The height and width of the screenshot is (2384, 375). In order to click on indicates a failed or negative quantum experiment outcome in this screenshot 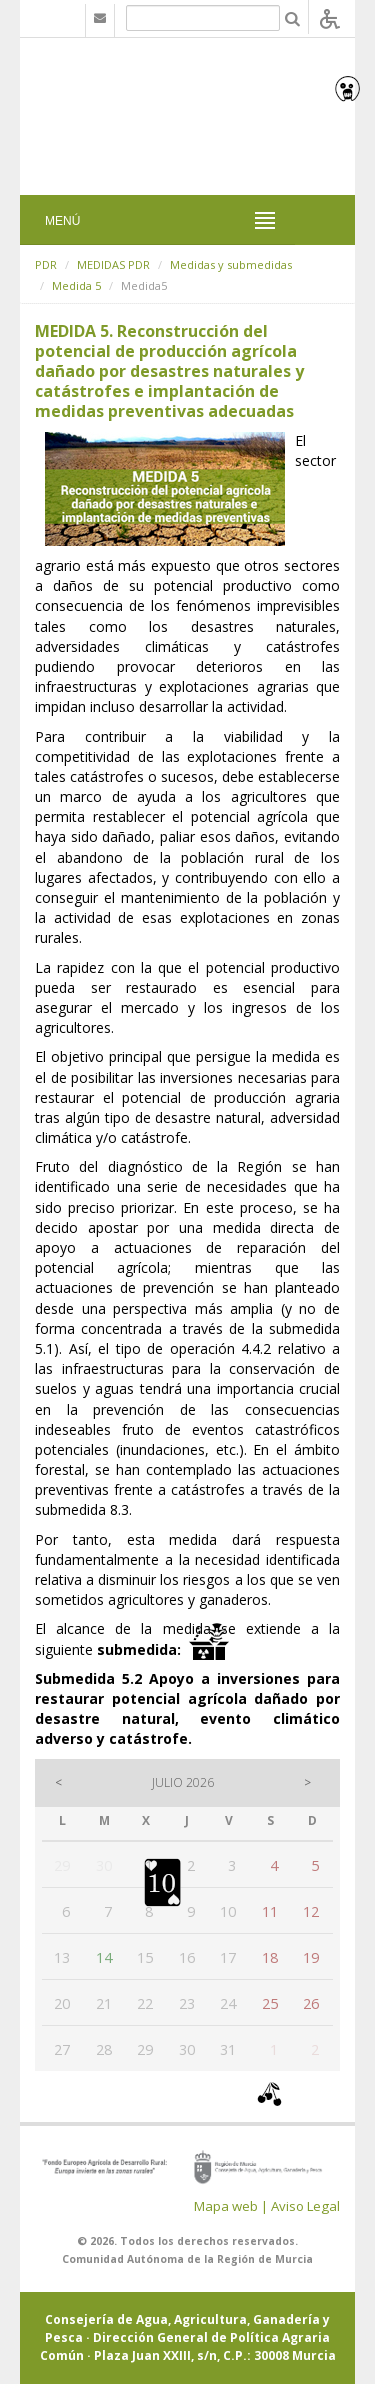, I will do `click(209, 1640)`.